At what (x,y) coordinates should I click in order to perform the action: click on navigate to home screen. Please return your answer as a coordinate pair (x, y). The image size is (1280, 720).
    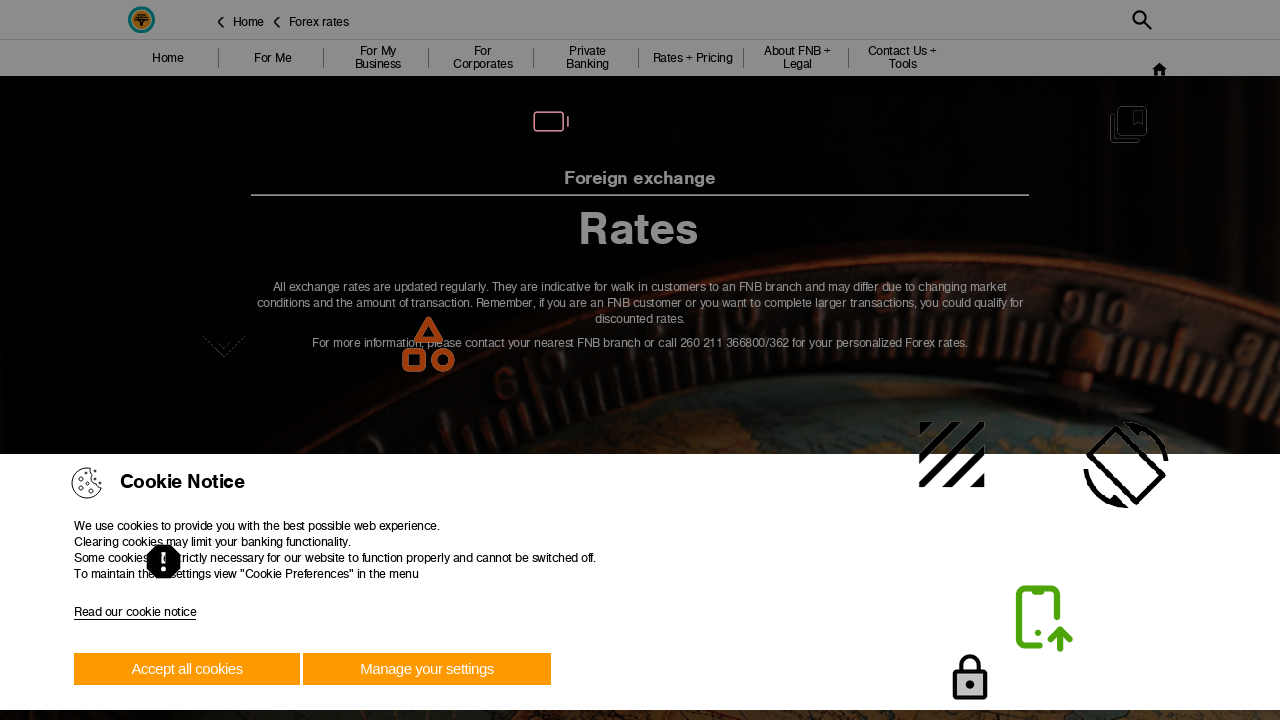
    Looking at the image, I should click on (1159, 69).